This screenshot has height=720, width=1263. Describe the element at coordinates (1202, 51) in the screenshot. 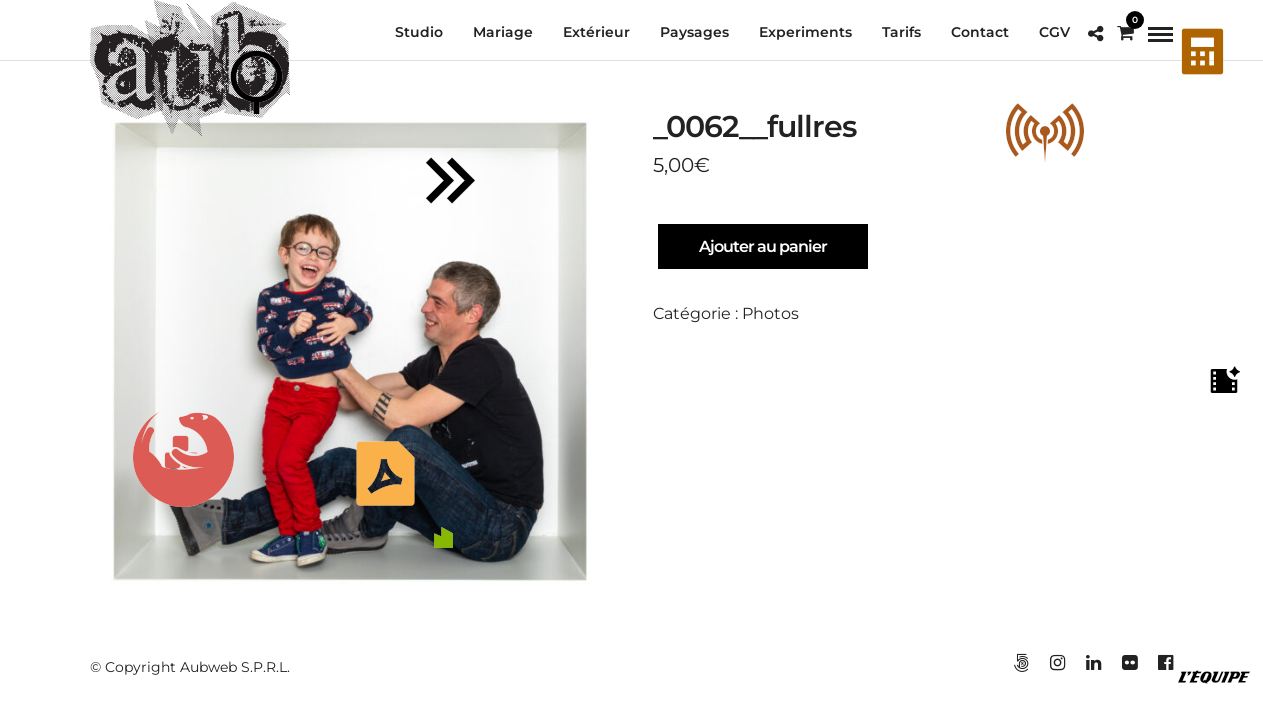

I see `open the calculator app` at that location.